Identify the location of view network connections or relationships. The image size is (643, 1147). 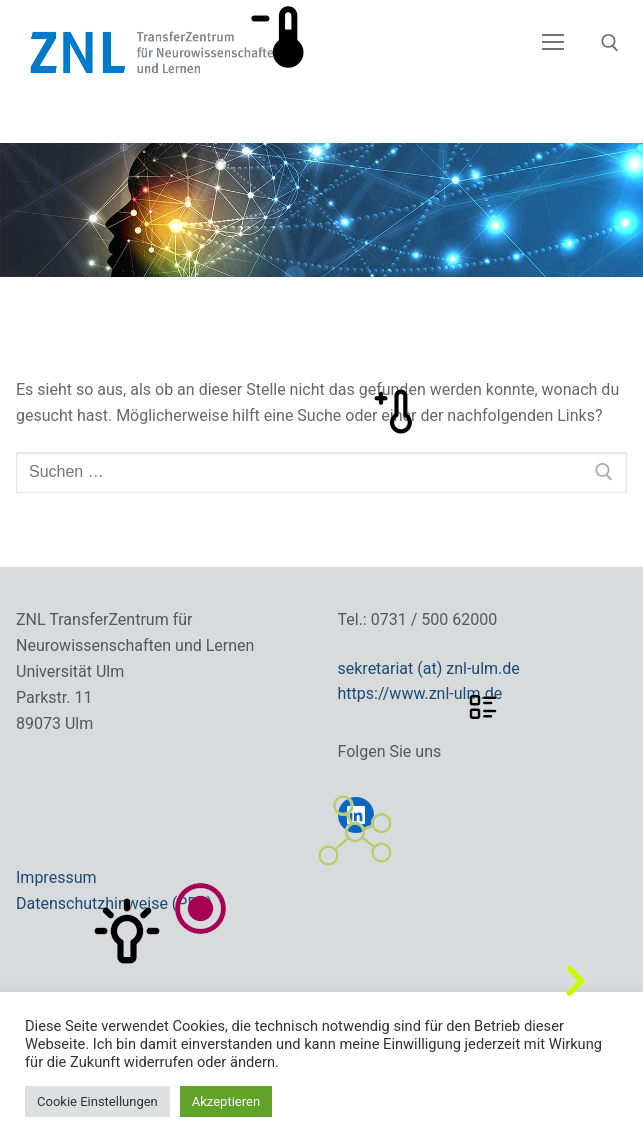
(355, 832).